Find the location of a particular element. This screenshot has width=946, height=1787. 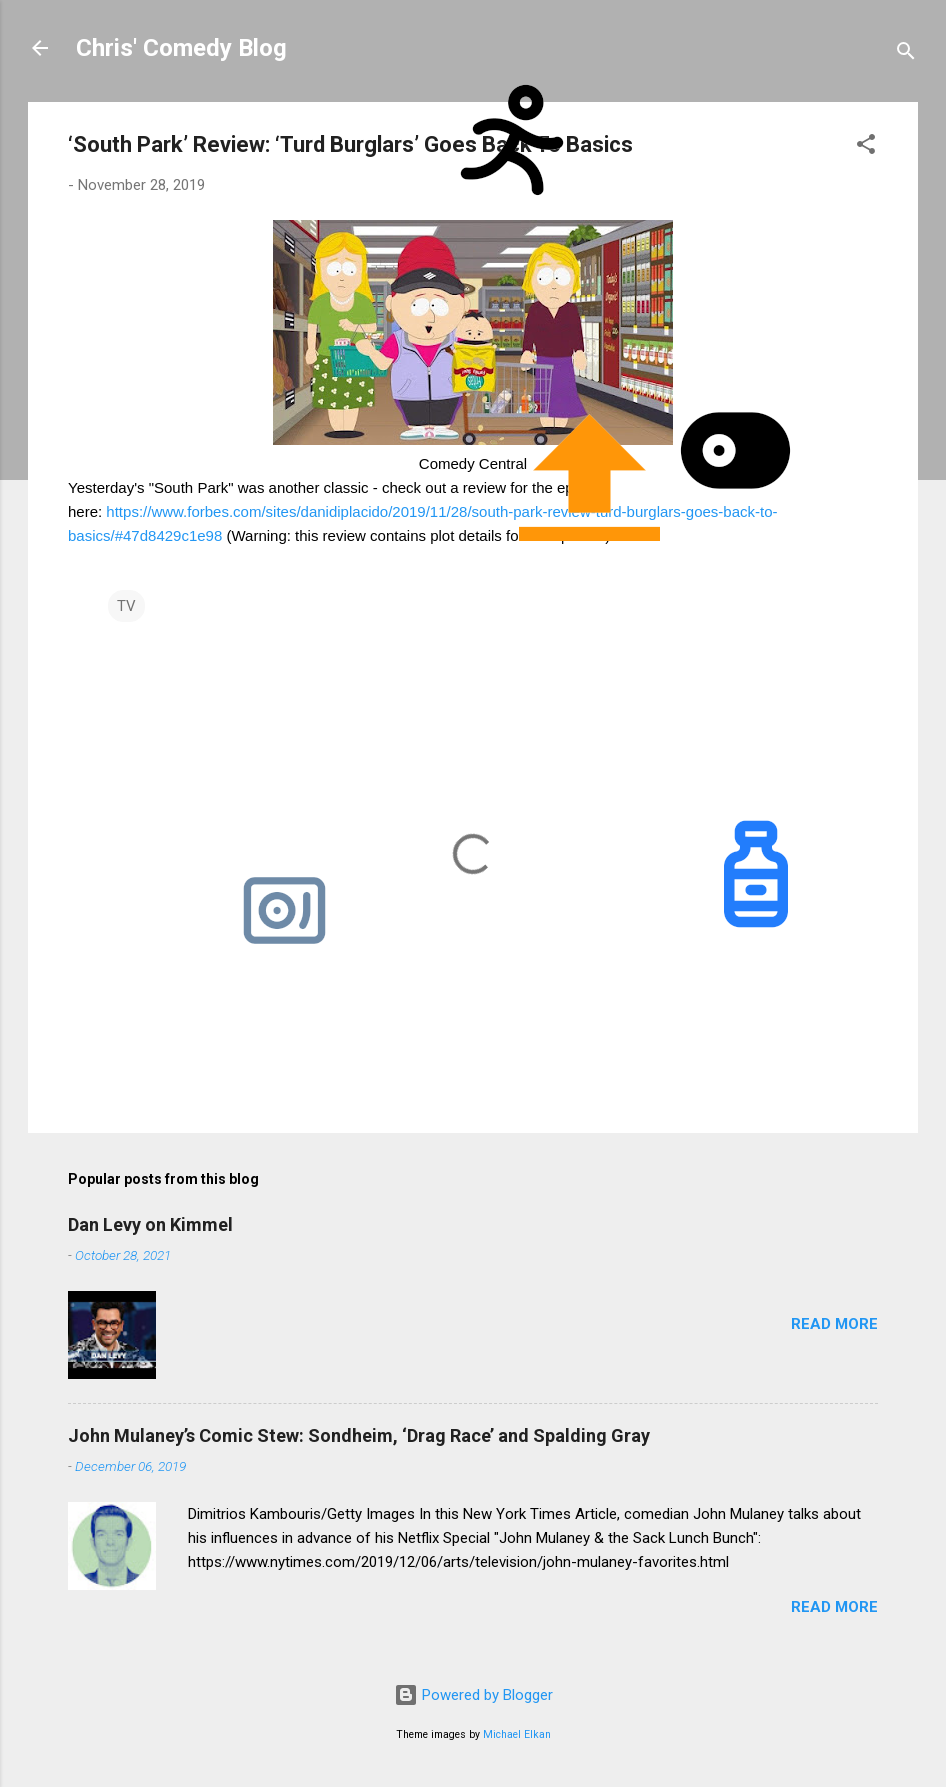

toggle switch in off position is located at coordinates (735, 450).